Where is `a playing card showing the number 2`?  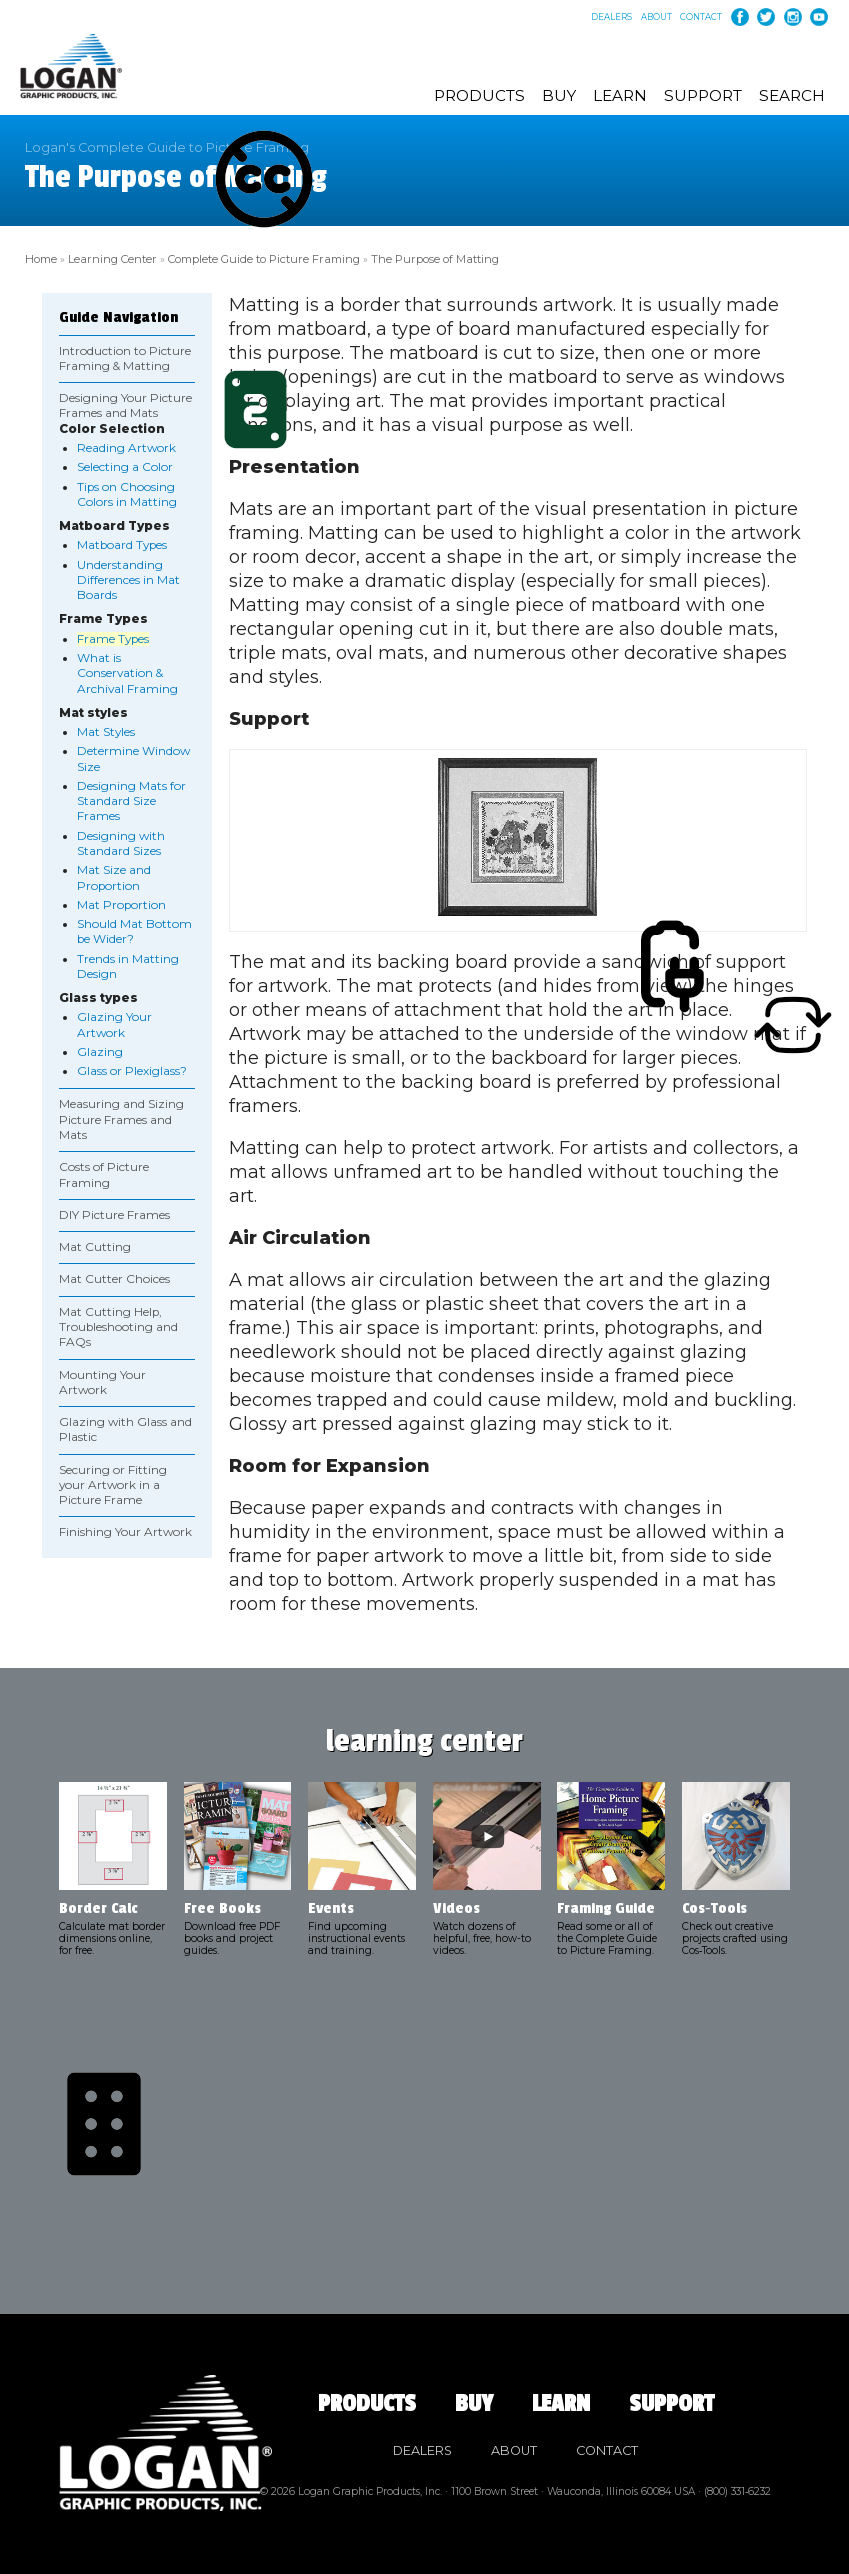
a playing card showing the number 2 is located at coordinates (255, 409).